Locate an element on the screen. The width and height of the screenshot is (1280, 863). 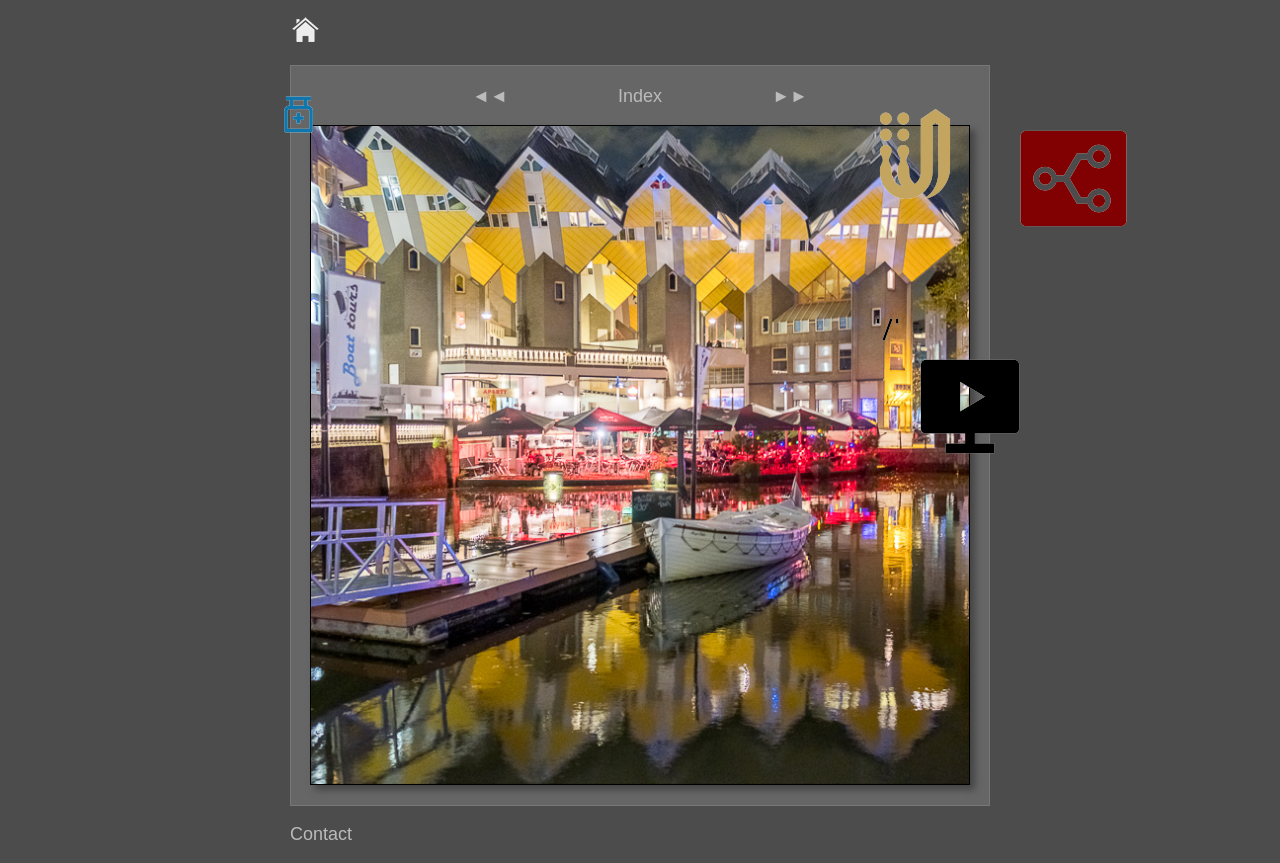
visit UserVoice customer feedback platform is located at coordinates (915, 154).